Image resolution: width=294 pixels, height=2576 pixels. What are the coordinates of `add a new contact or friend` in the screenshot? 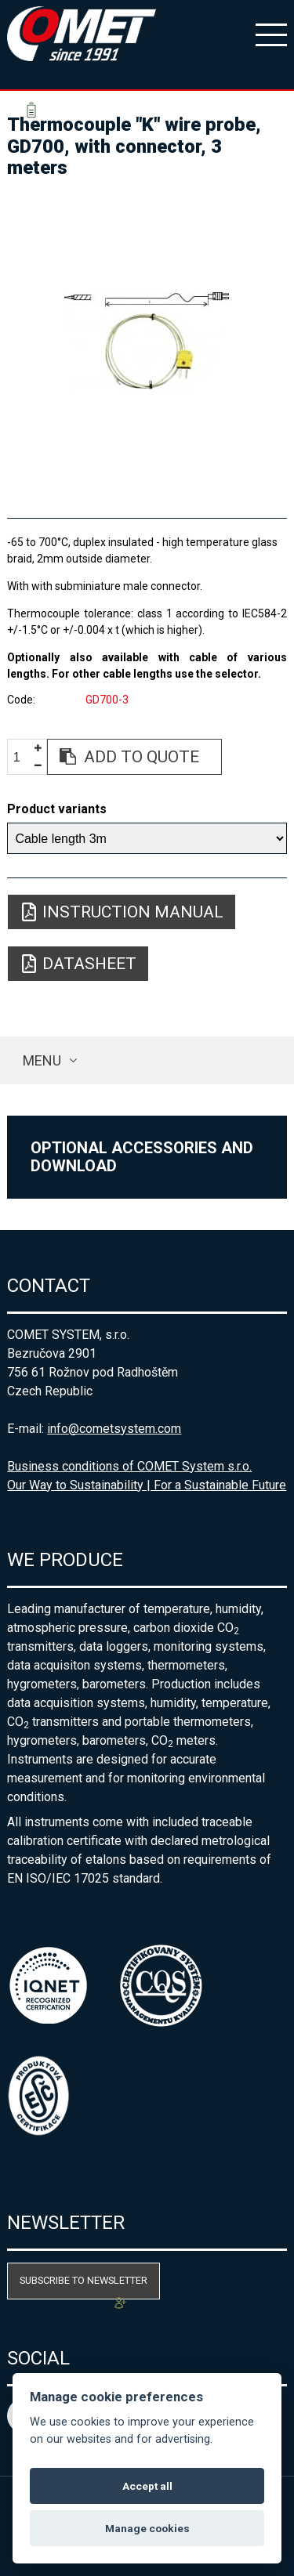 It's located at (120, 2303).